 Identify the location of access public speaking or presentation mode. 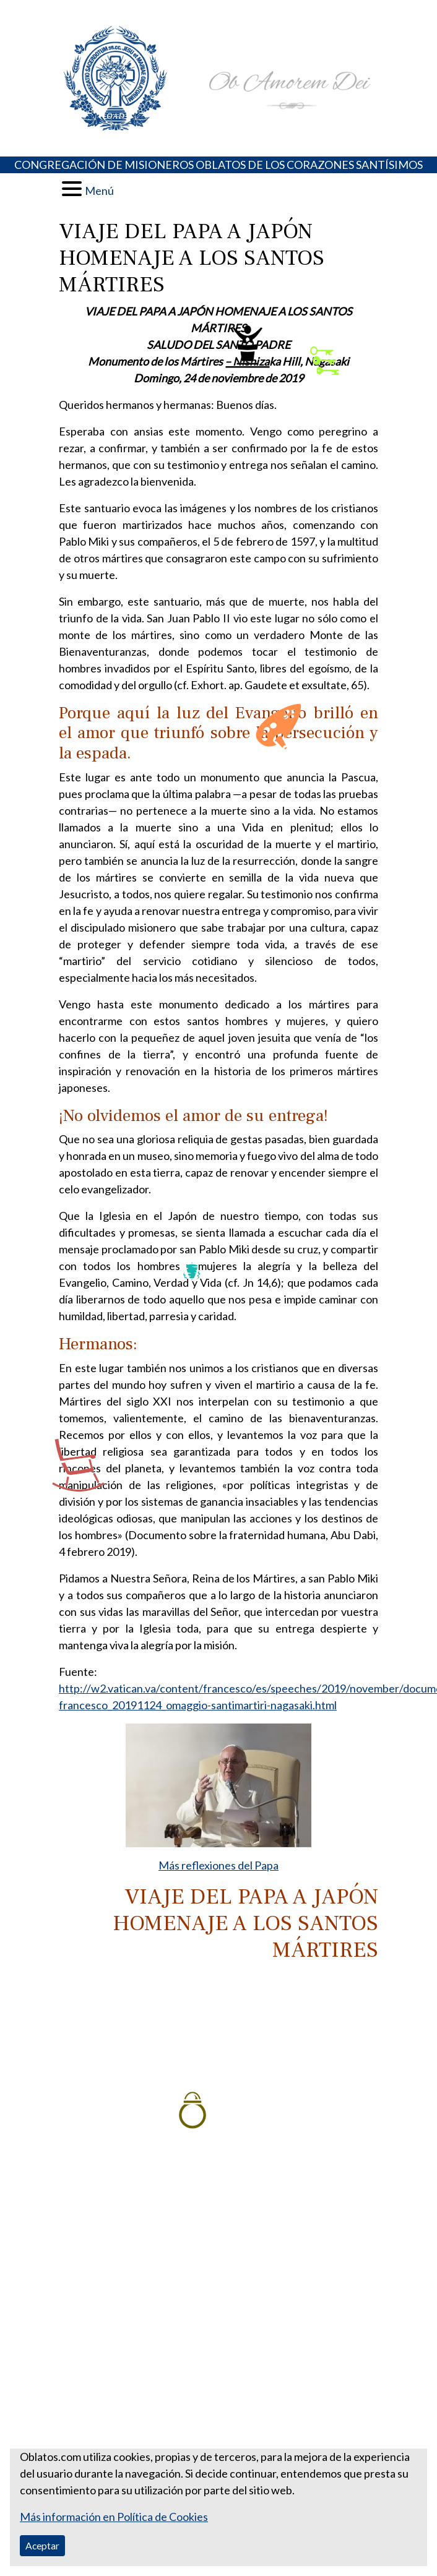
(248, 346).